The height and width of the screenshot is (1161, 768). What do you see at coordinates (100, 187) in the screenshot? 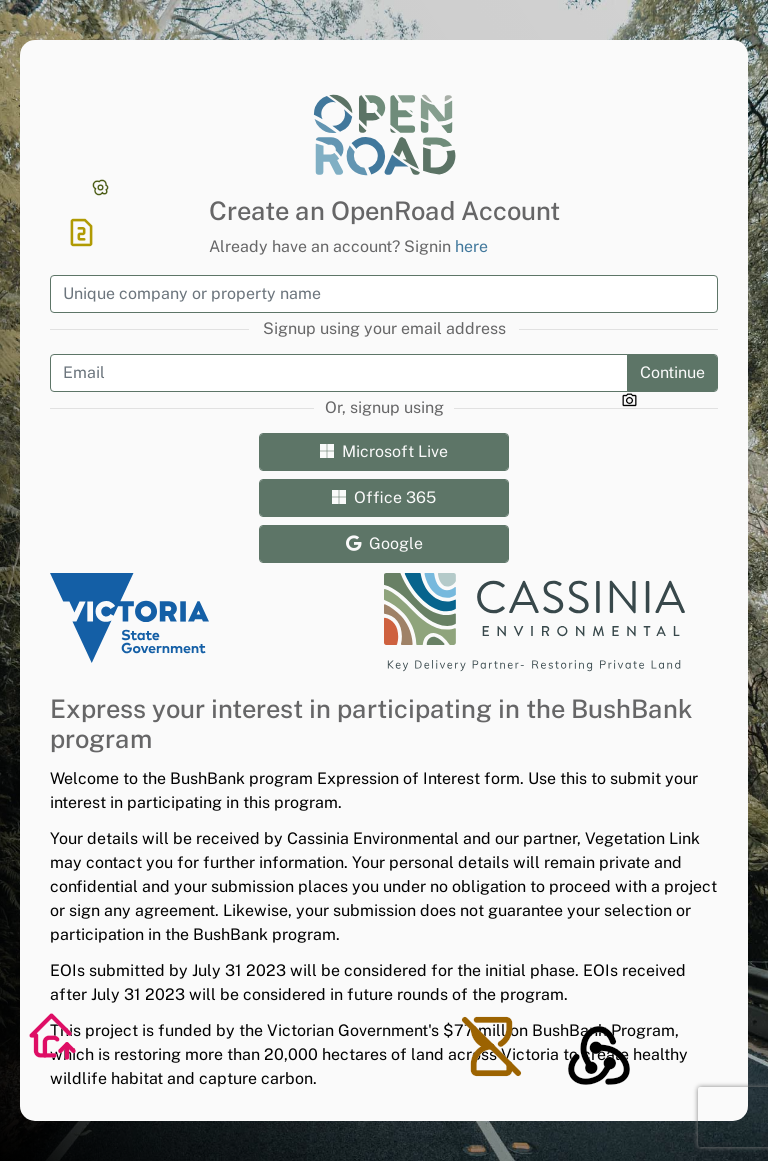
I see `access breakfast or brunch recipes` at bounding box center [100, 187].